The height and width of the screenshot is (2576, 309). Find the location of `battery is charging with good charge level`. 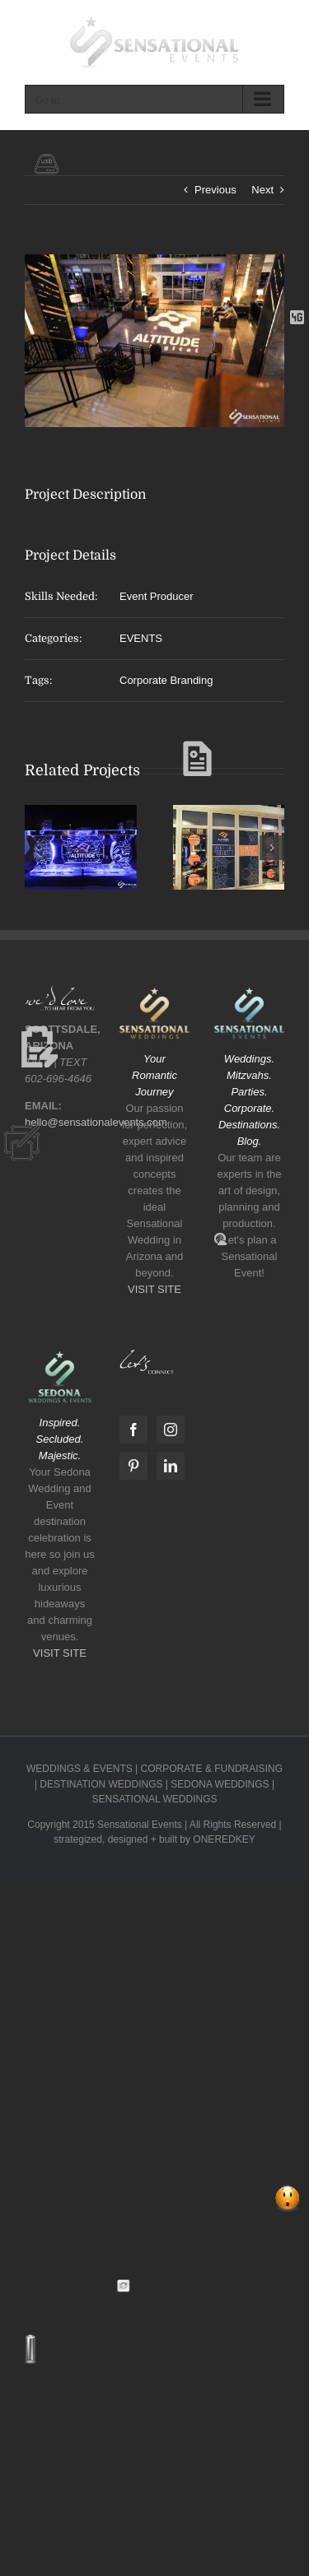

battery is charging with good charge level is located at coordinates (37, 1047).